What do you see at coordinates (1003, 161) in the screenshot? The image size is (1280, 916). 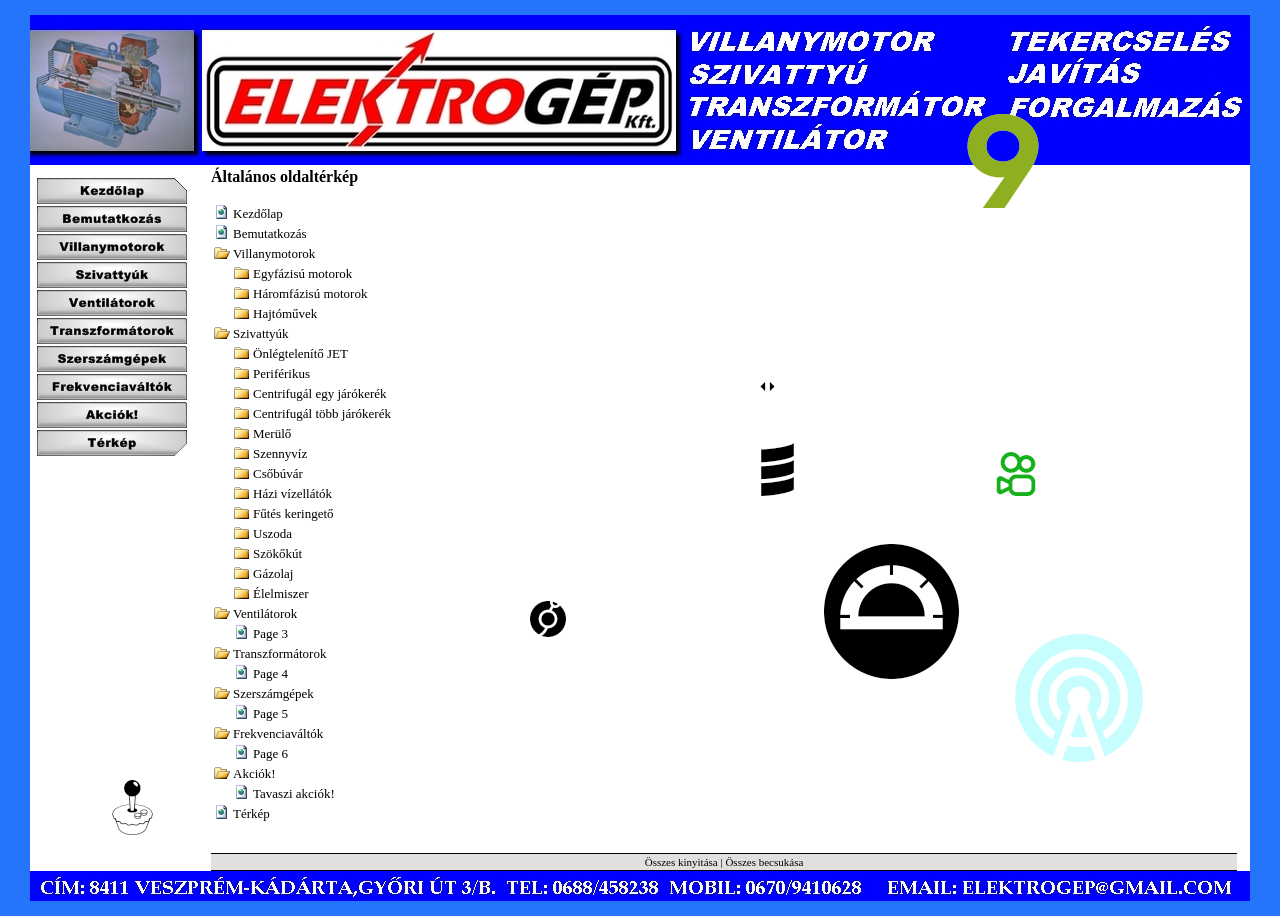 I see `quad9 dns service logo` at bounding box center [1003, 161].